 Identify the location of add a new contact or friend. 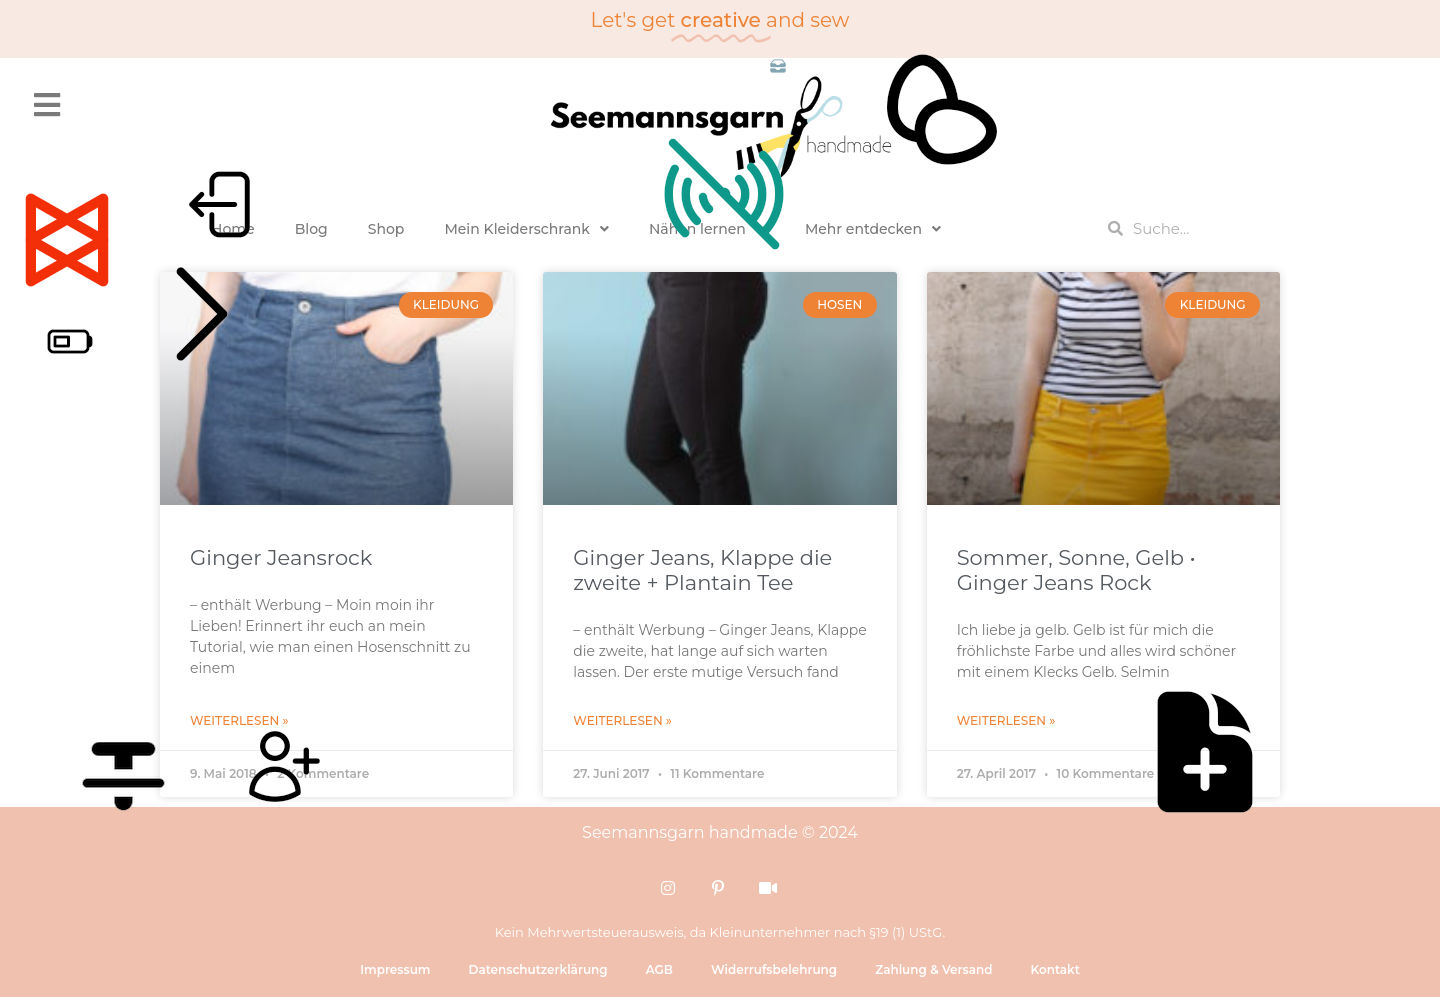
(284, 766).